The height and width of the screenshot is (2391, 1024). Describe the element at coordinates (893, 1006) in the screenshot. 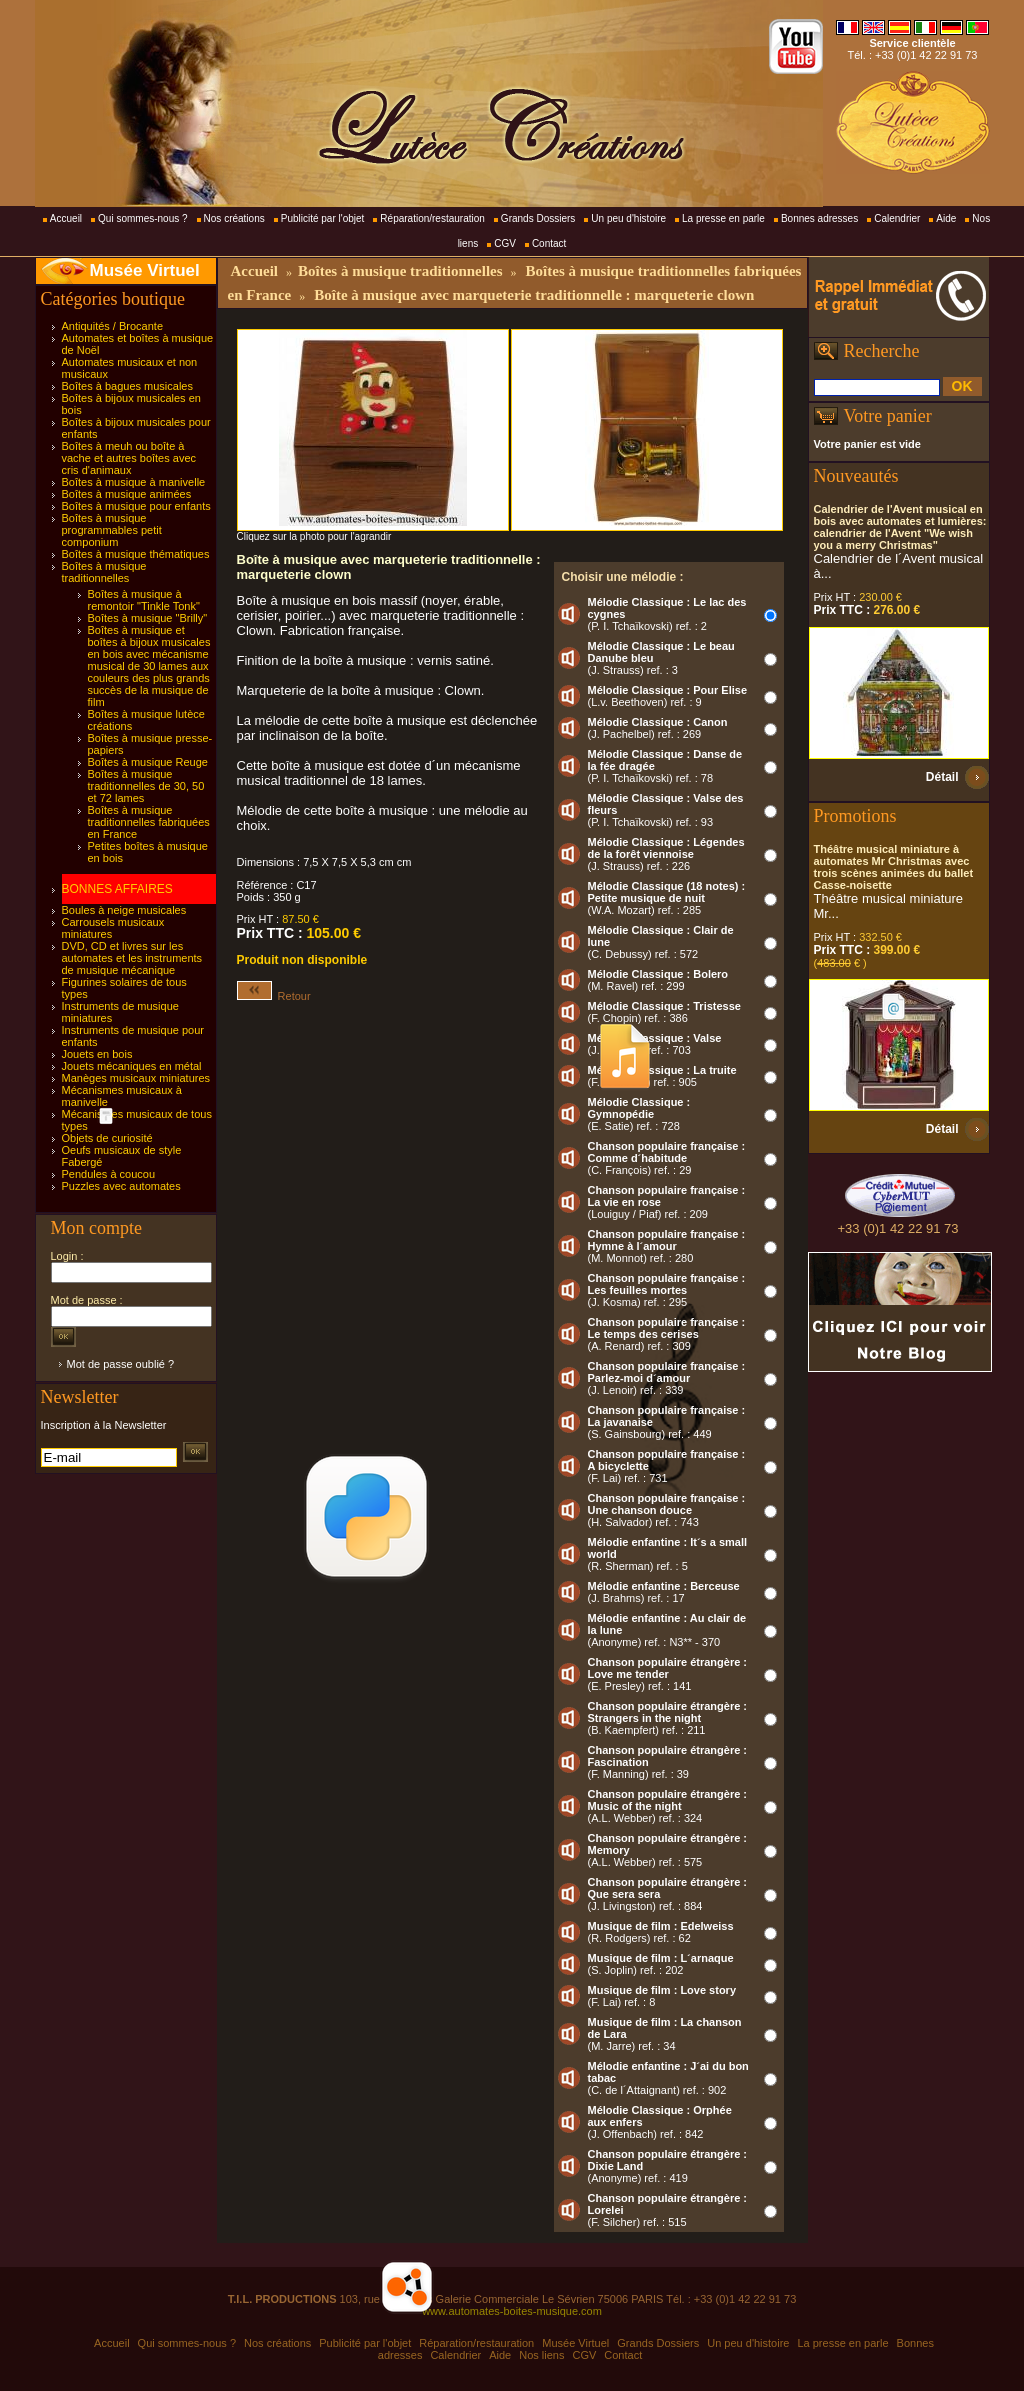

I see `an email message file` at that location.